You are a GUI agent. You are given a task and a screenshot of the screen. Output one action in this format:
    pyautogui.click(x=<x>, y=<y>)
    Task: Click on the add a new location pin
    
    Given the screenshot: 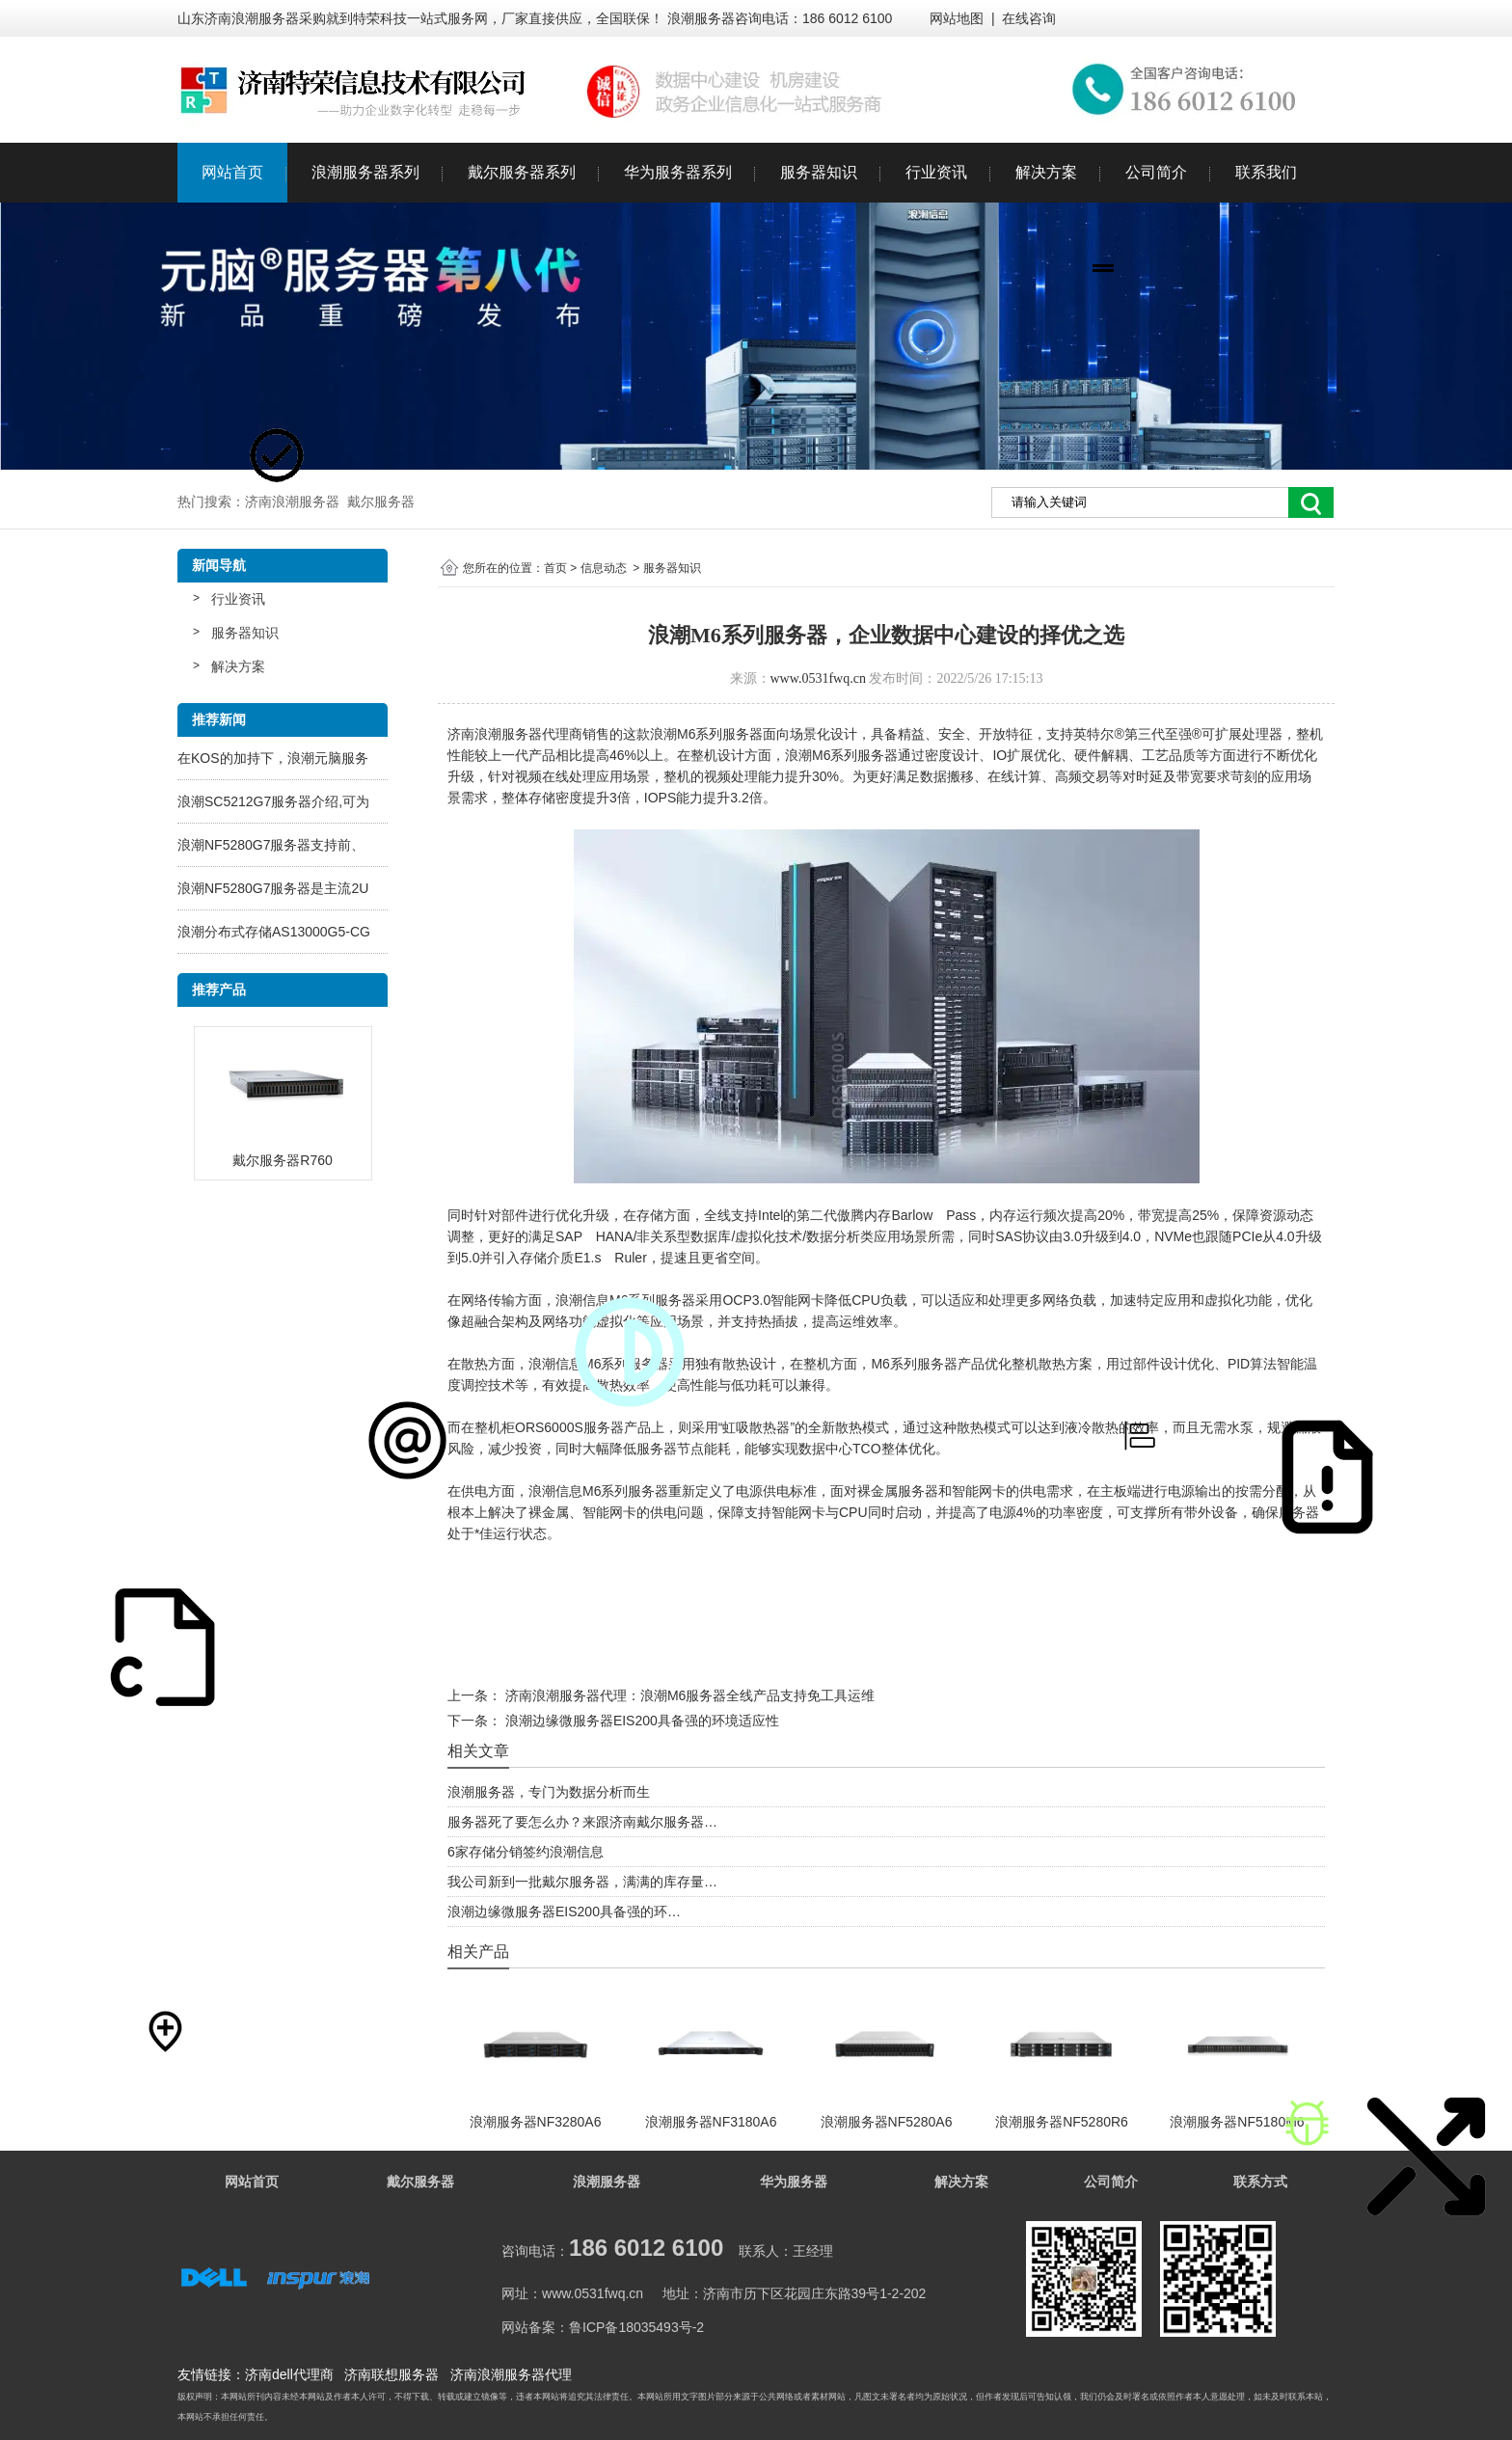 What is the action you would take?
    pyautogui.click(x=165, y=2031)
    